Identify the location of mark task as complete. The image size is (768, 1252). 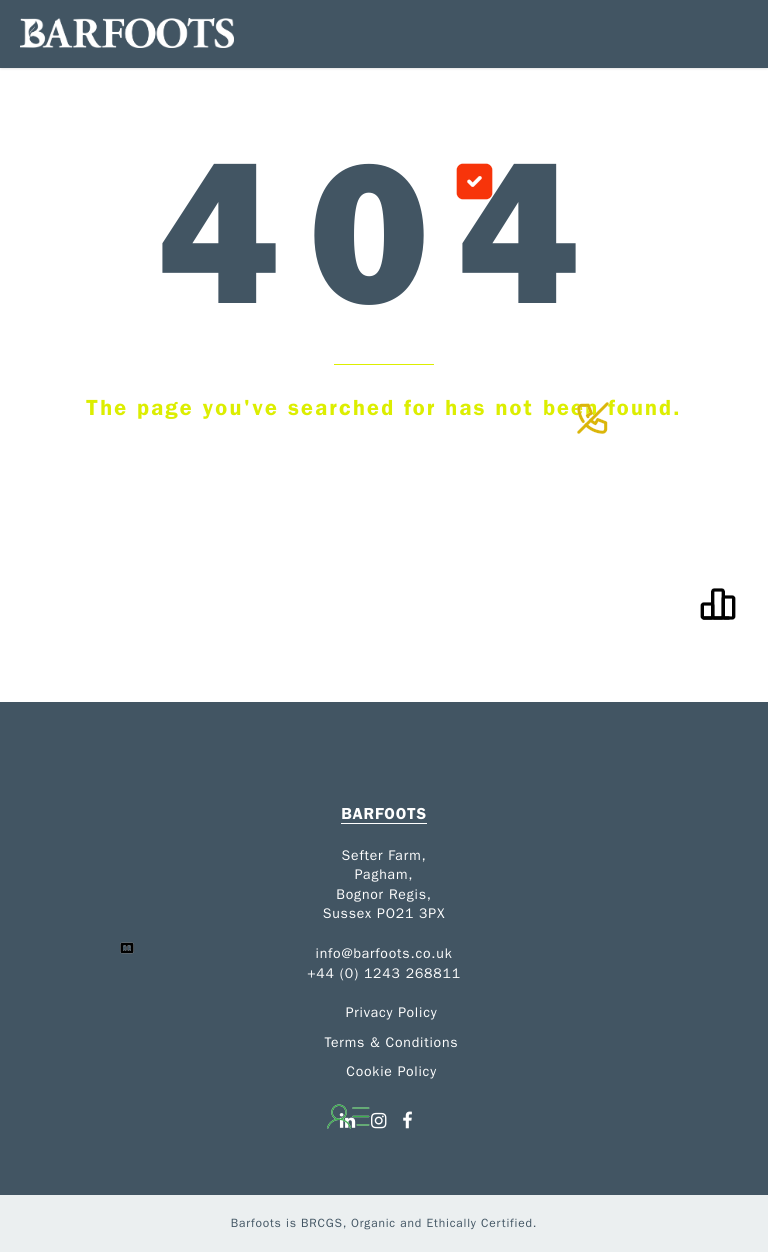
(474, 181).